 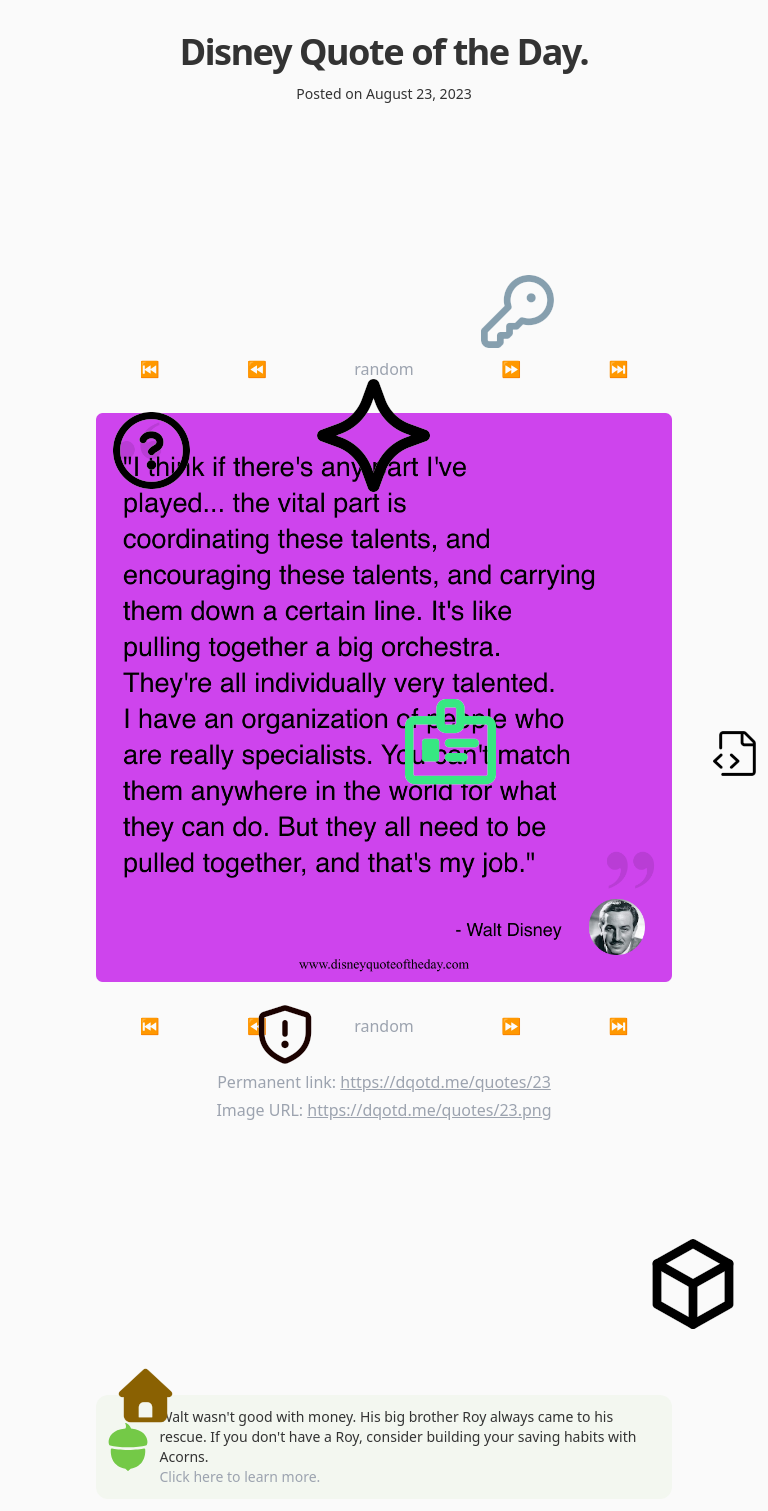 I want to click on navigate to home screen, so click(x=145, y=1395).